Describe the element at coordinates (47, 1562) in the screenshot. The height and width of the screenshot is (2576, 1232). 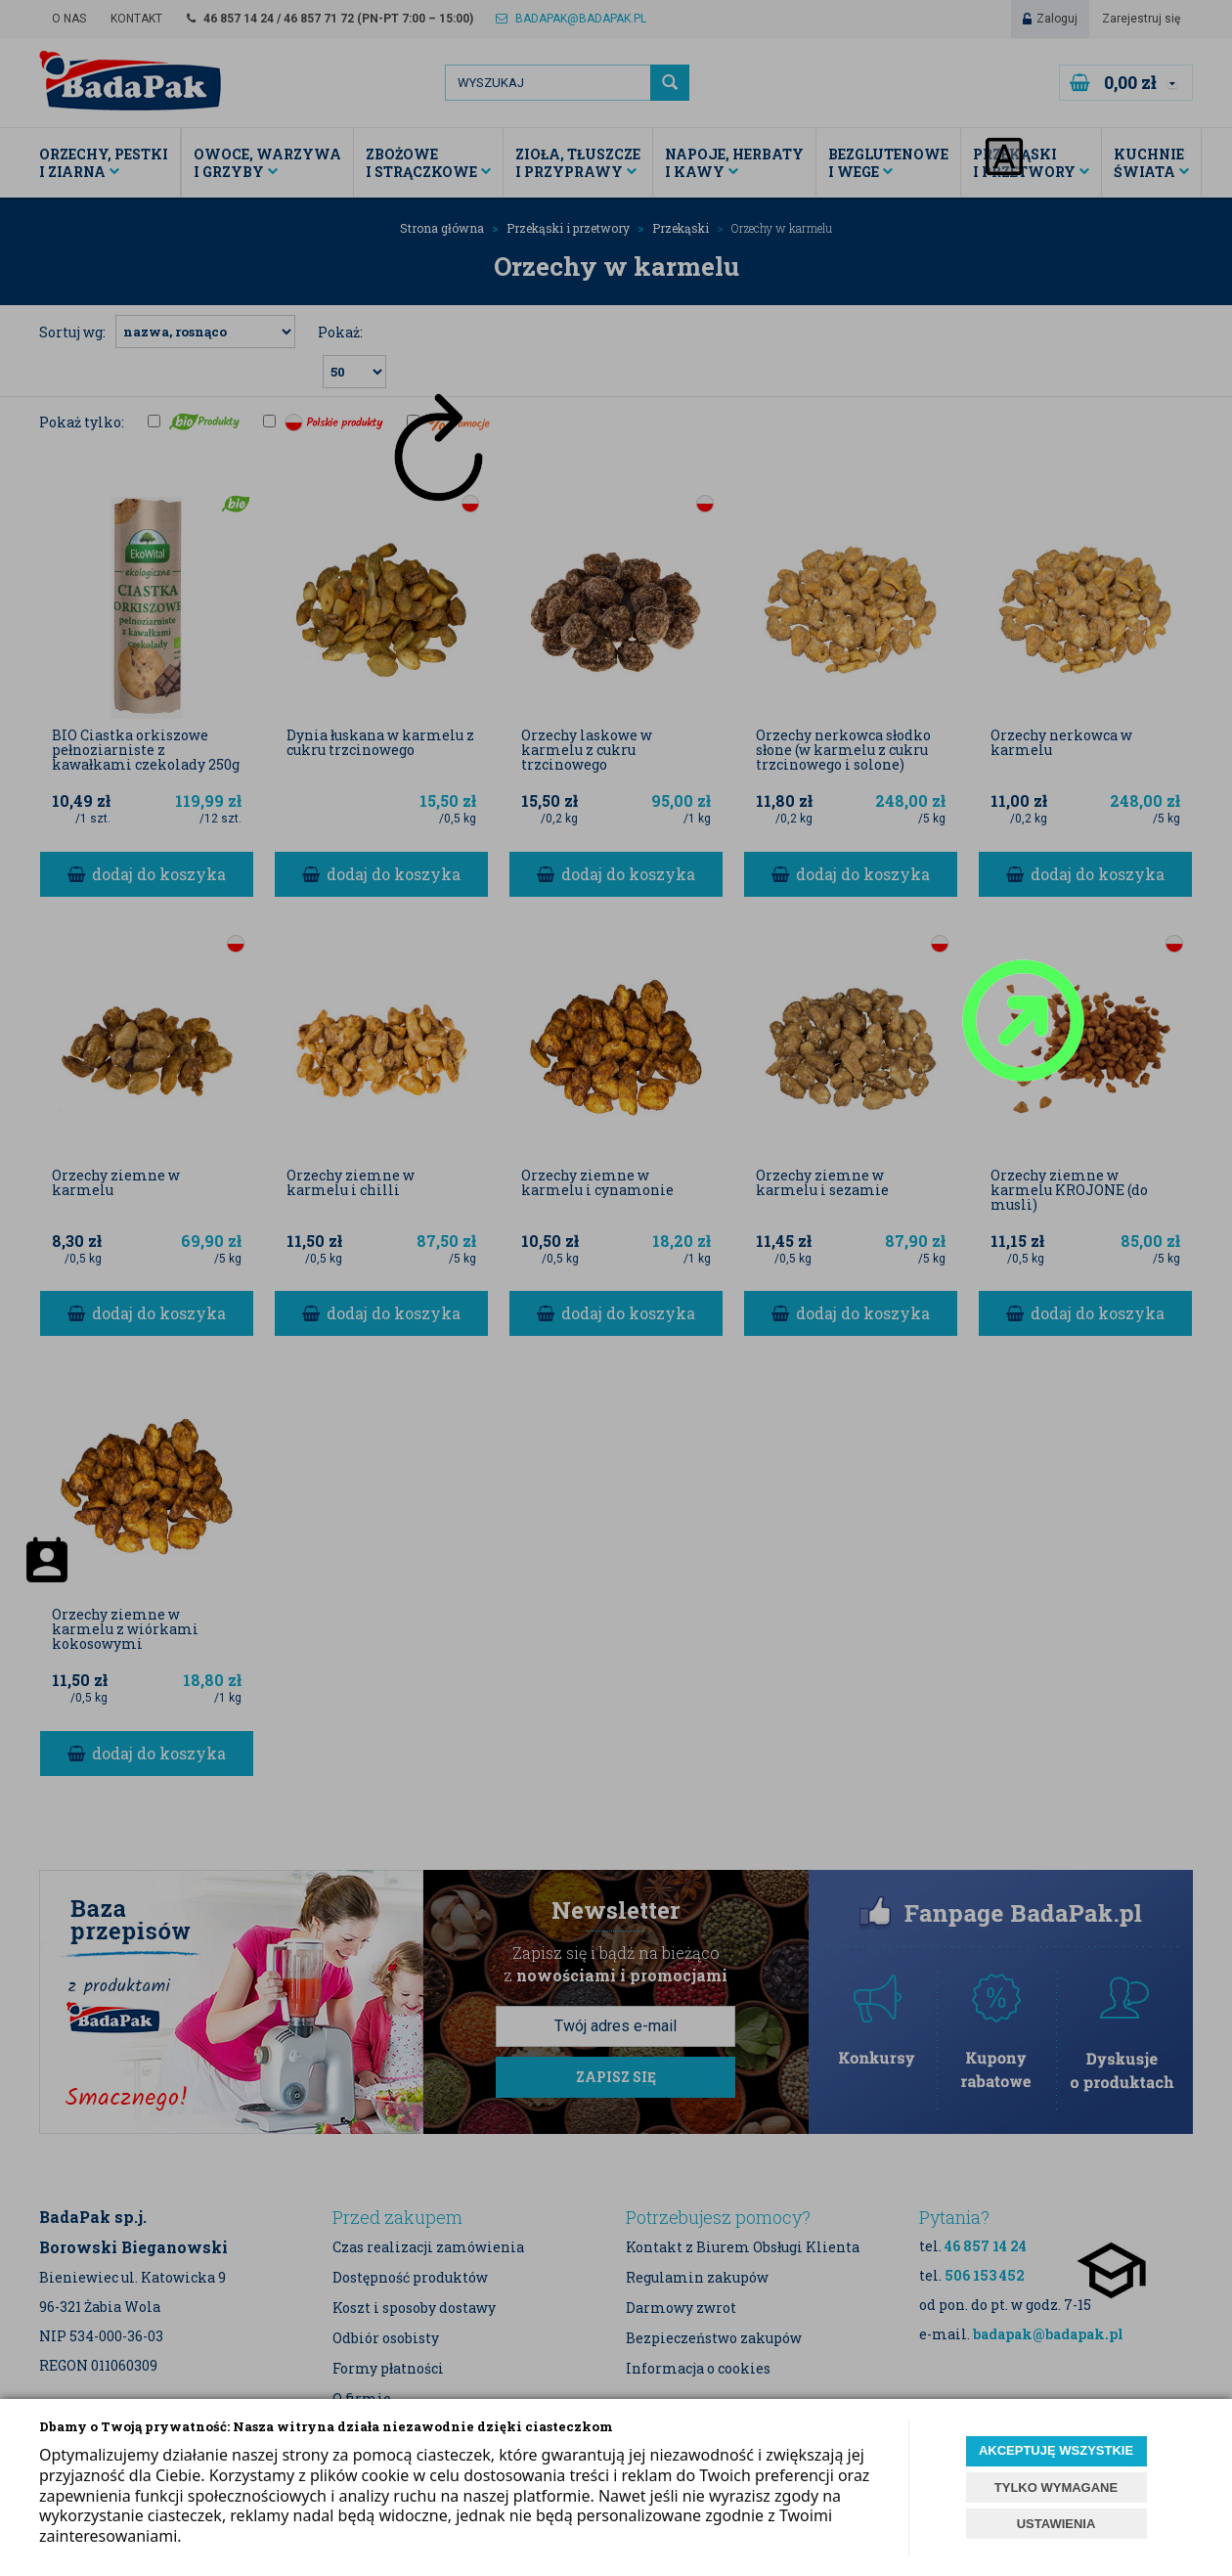
I see `view contact's calendar or schedule` at that location.